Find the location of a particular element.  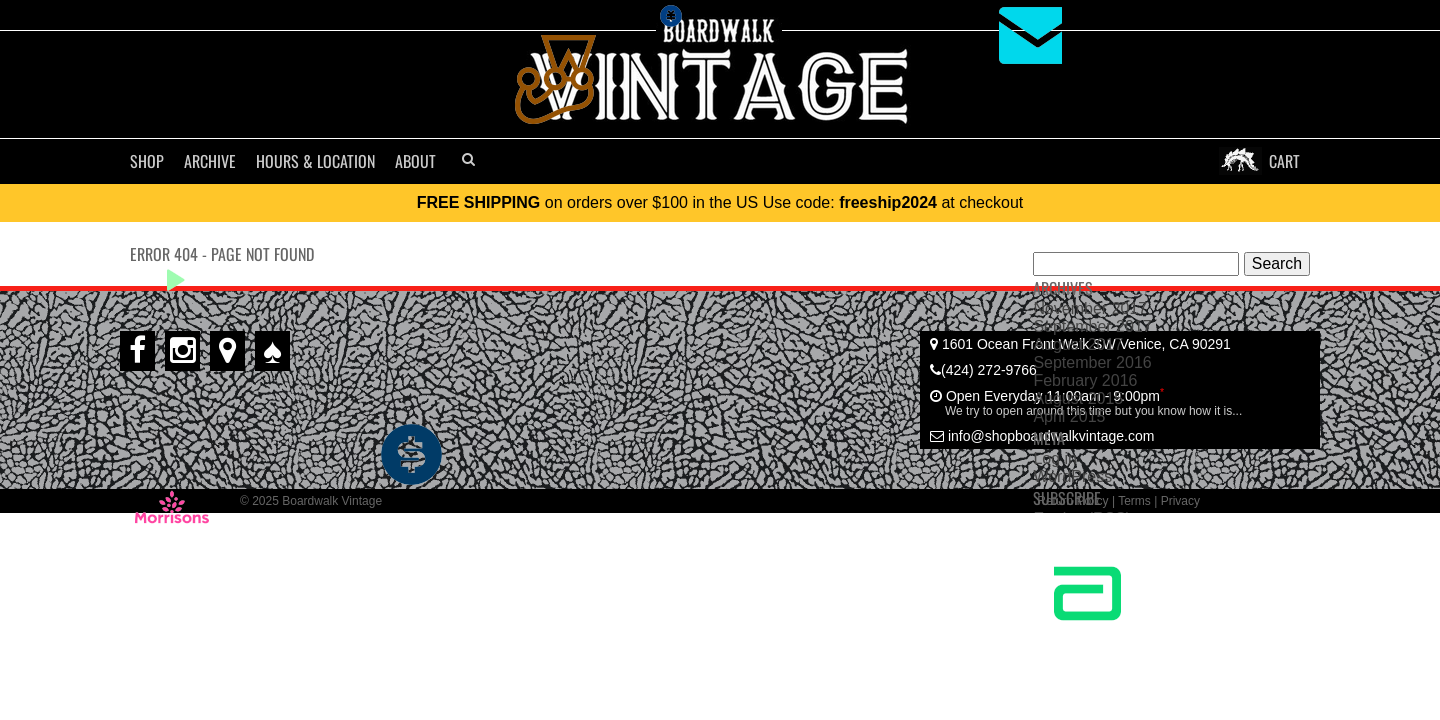

jest testing framework logo is located at coordinates (555, 79).